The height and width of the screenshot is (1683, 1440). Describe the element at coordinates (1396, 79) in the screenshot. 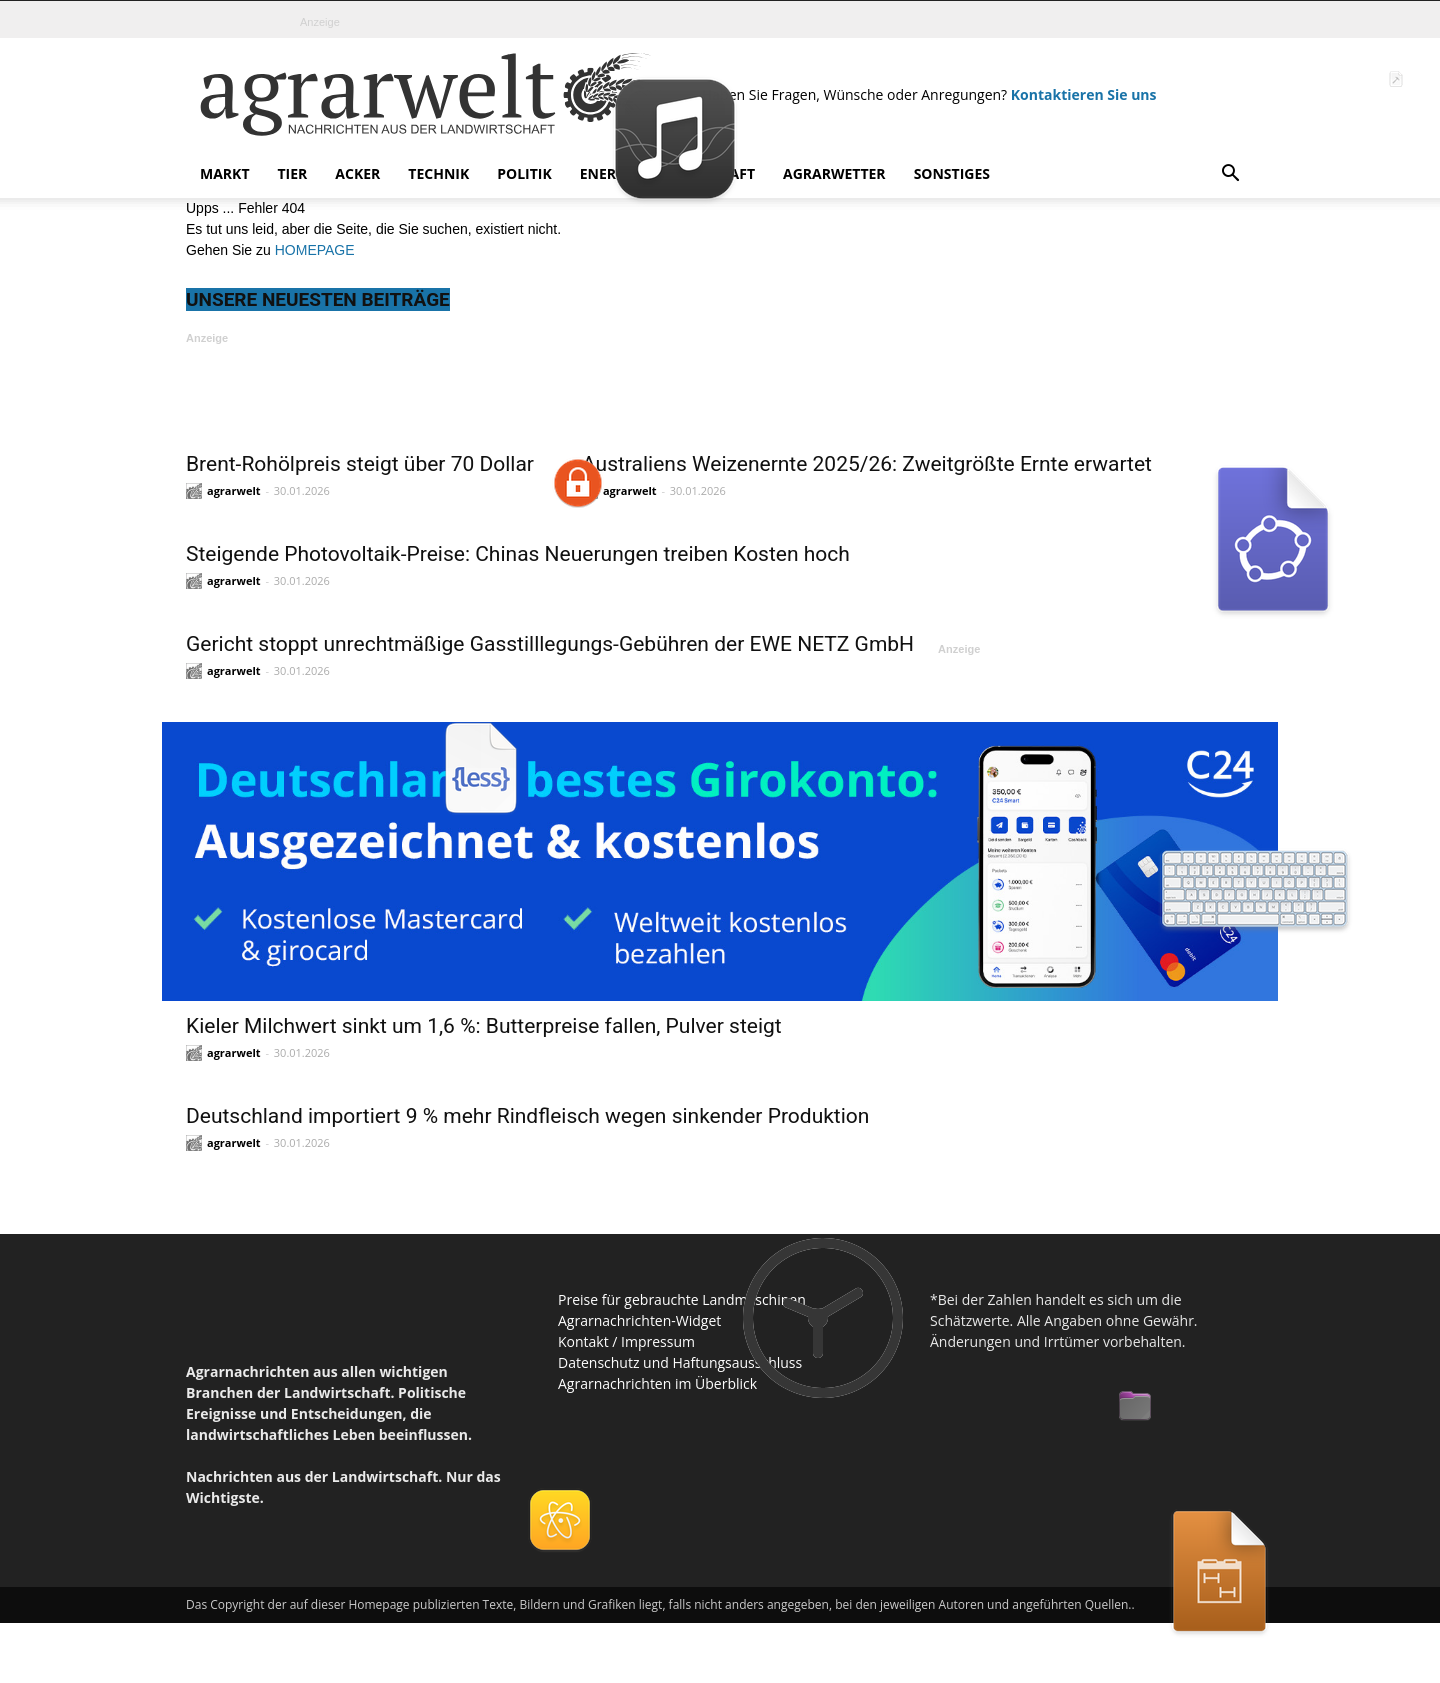

I see `a makefile used for building or compiling software` at that location.